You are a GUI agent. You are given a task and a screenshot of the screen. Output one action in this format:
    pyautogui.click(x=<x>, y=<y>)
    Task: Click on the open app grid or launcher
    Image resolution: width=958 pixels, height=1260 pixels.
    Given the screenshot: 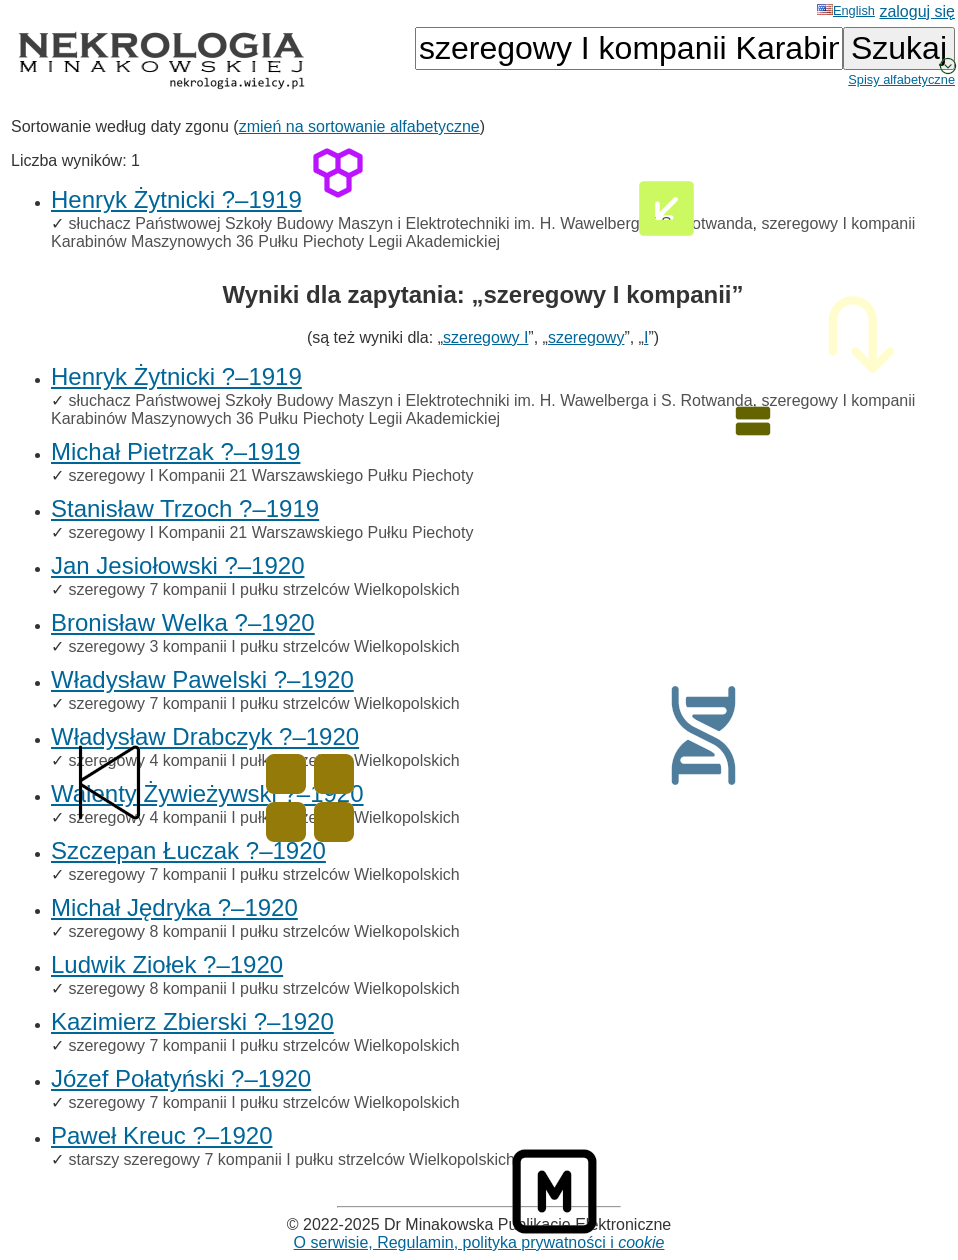 What is the action you would take?
    pyautogui.click(x=310, y=798)
    